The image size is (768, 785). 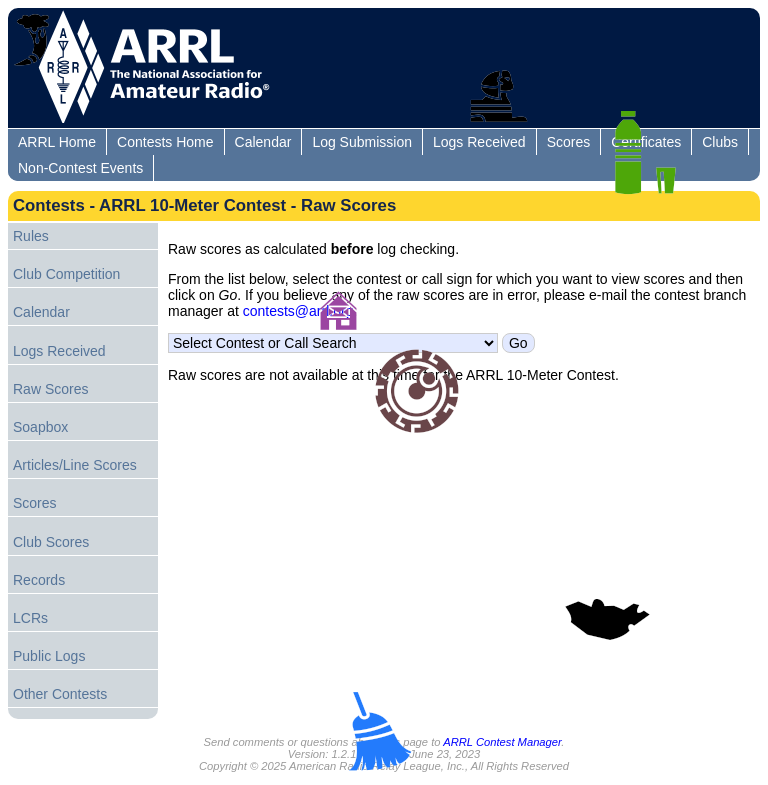 I want to click on viking-themed beverage or tavern feature, so click(x=32, y=39).